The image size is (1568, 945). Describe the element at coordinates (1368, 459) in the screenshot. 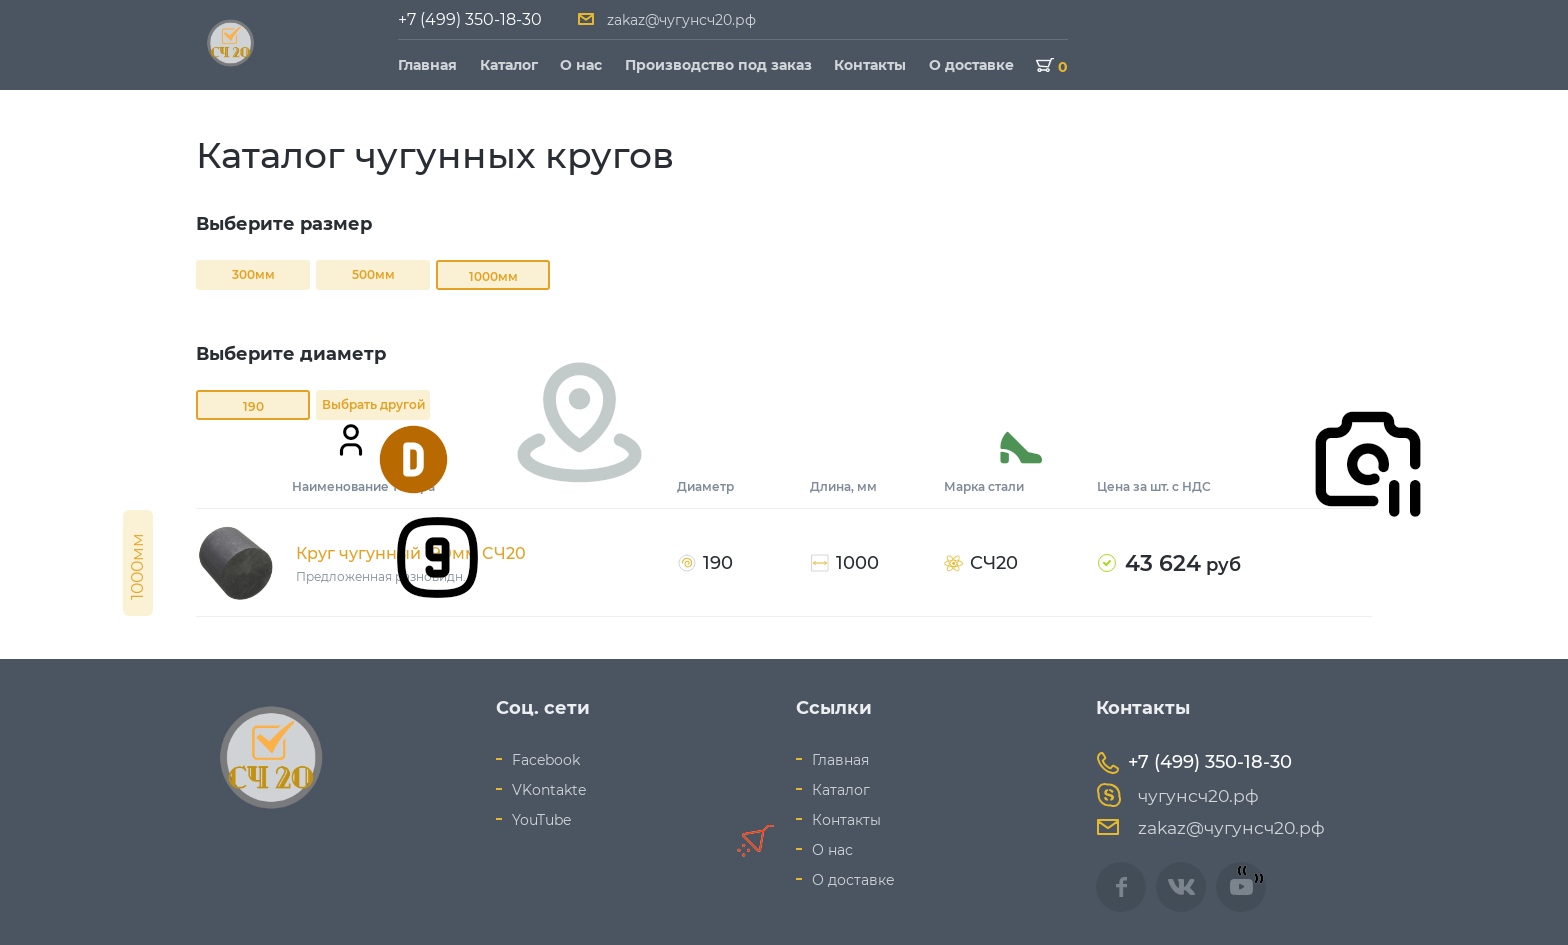

I see `pause video recording` at that location.